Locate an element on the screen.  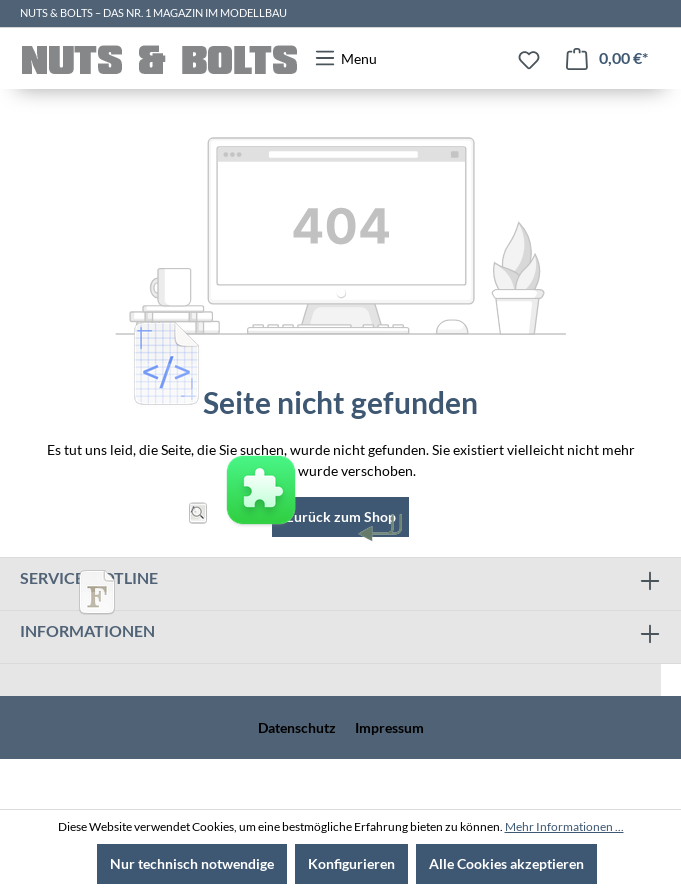
reply to all recipients of an email is located at coordinates (379, 527).